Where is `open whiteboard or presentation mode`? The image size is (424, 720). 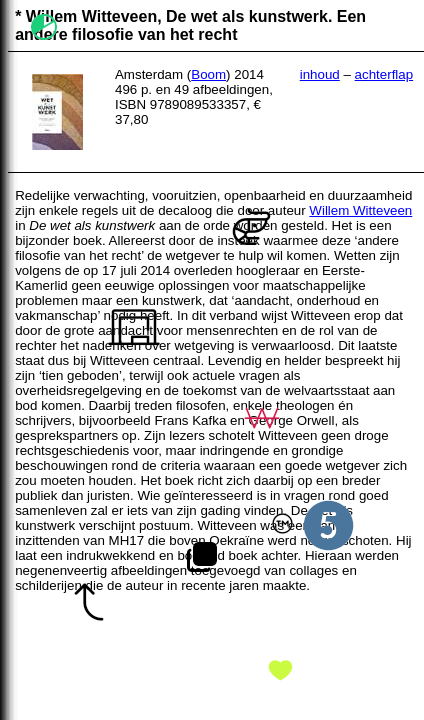 open whiteboard or presentation mode is located at coordinates (134, 328).